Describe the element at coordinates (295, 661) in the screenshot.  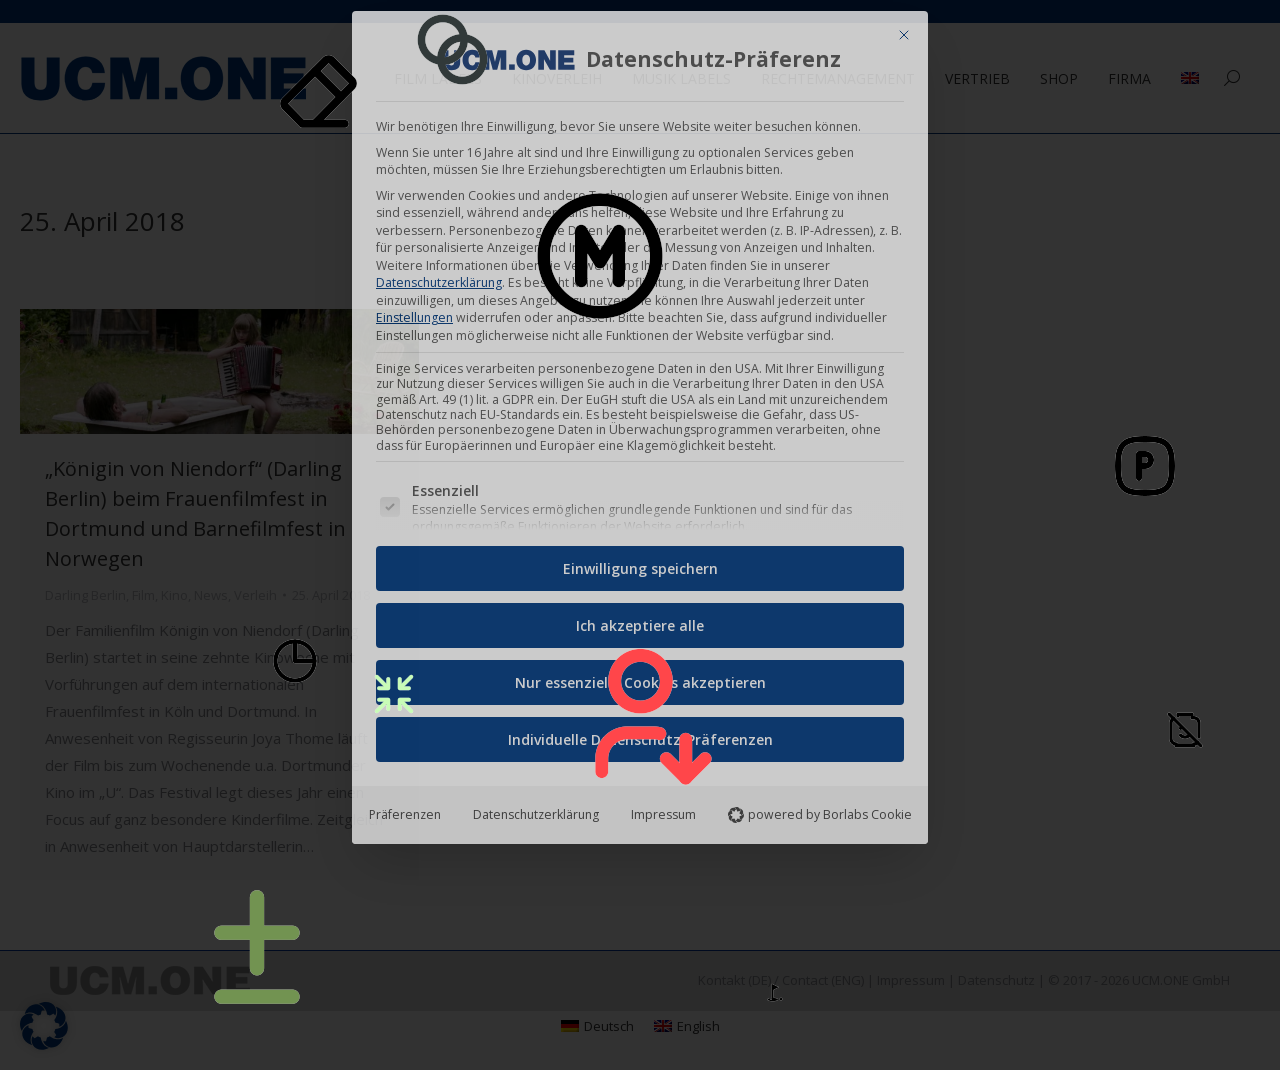
I see `view analytics or statistics breakdown` at that location.